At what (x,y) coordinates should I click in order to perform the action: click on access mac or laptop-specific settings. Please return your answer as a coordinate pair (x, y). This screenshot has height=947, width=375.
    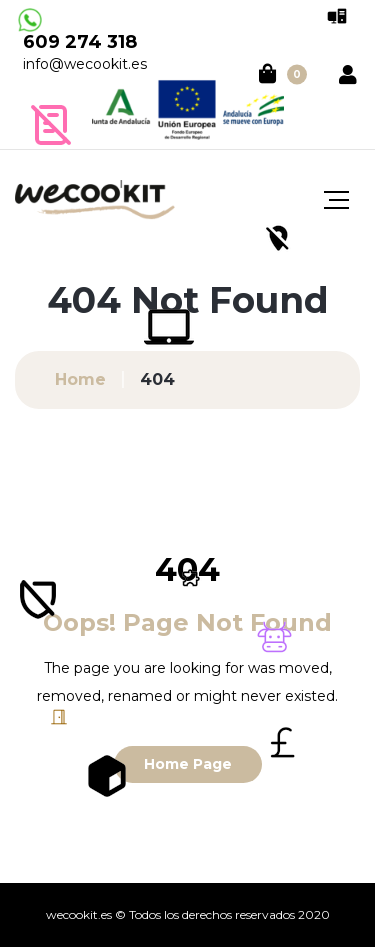
    Looking at the image, I should click on (169, 328).